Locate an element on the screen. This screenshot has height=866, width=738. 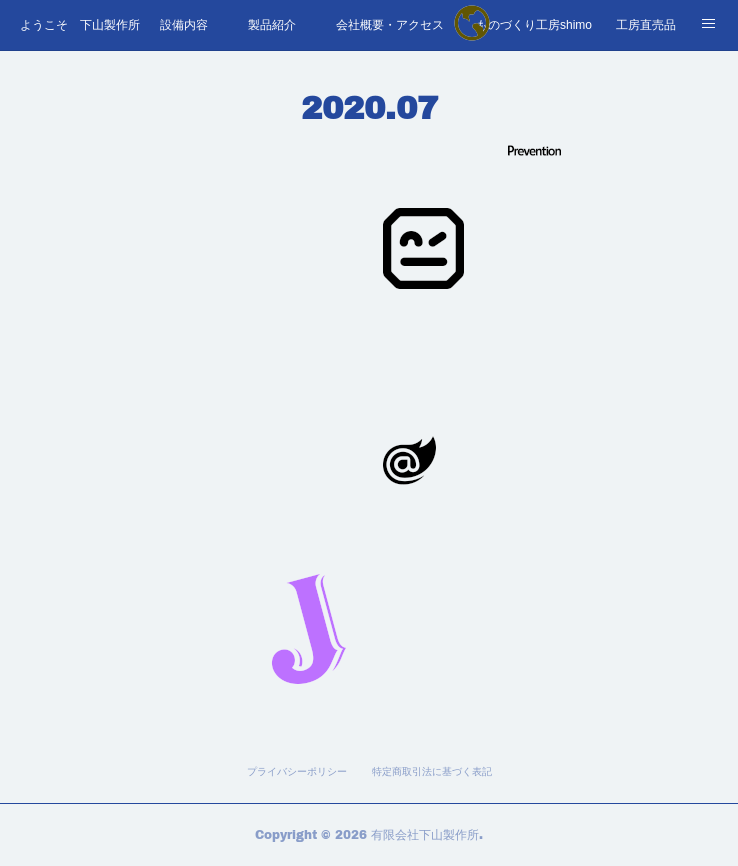
switch to global or worldwide view is located at coordinates (472, 23).